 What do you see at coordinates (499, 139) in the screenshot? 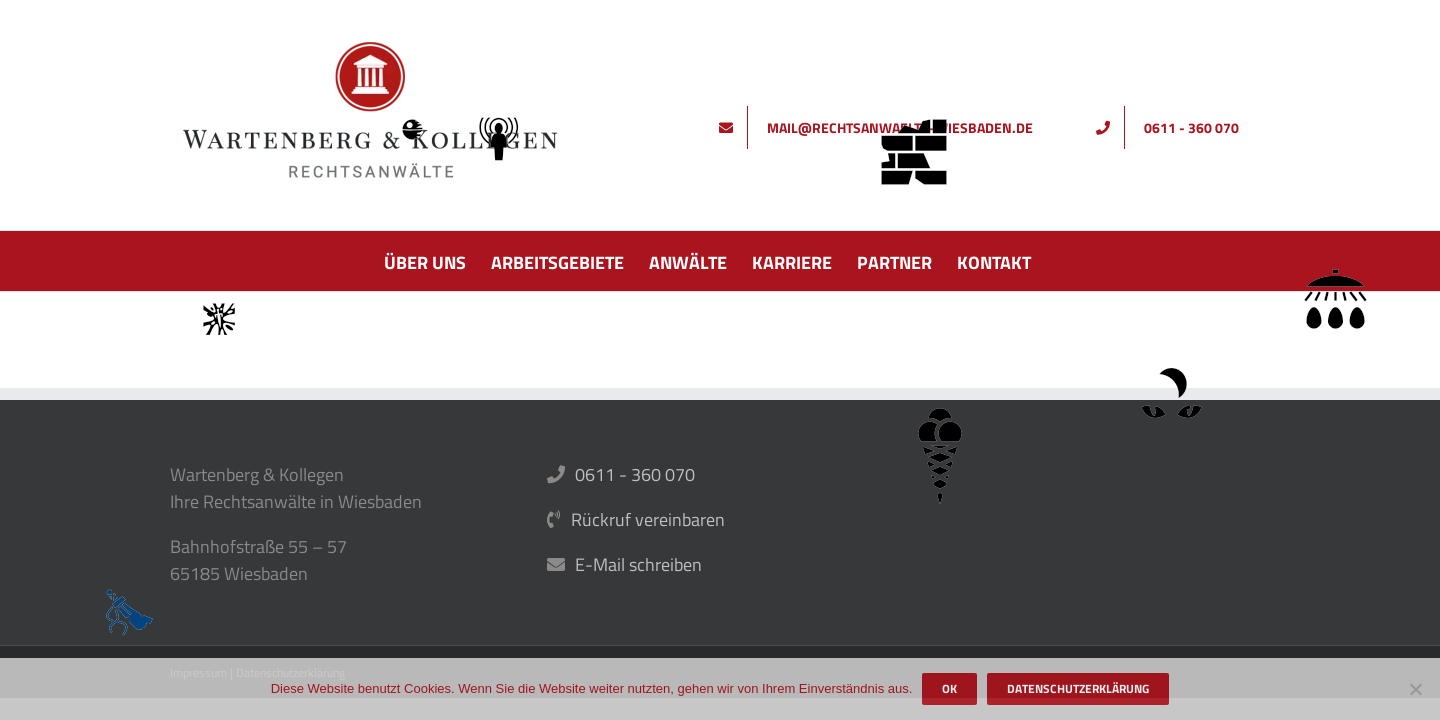
I see `indicates psychic or telepathic abilities active` at bounding box center [499, 139].